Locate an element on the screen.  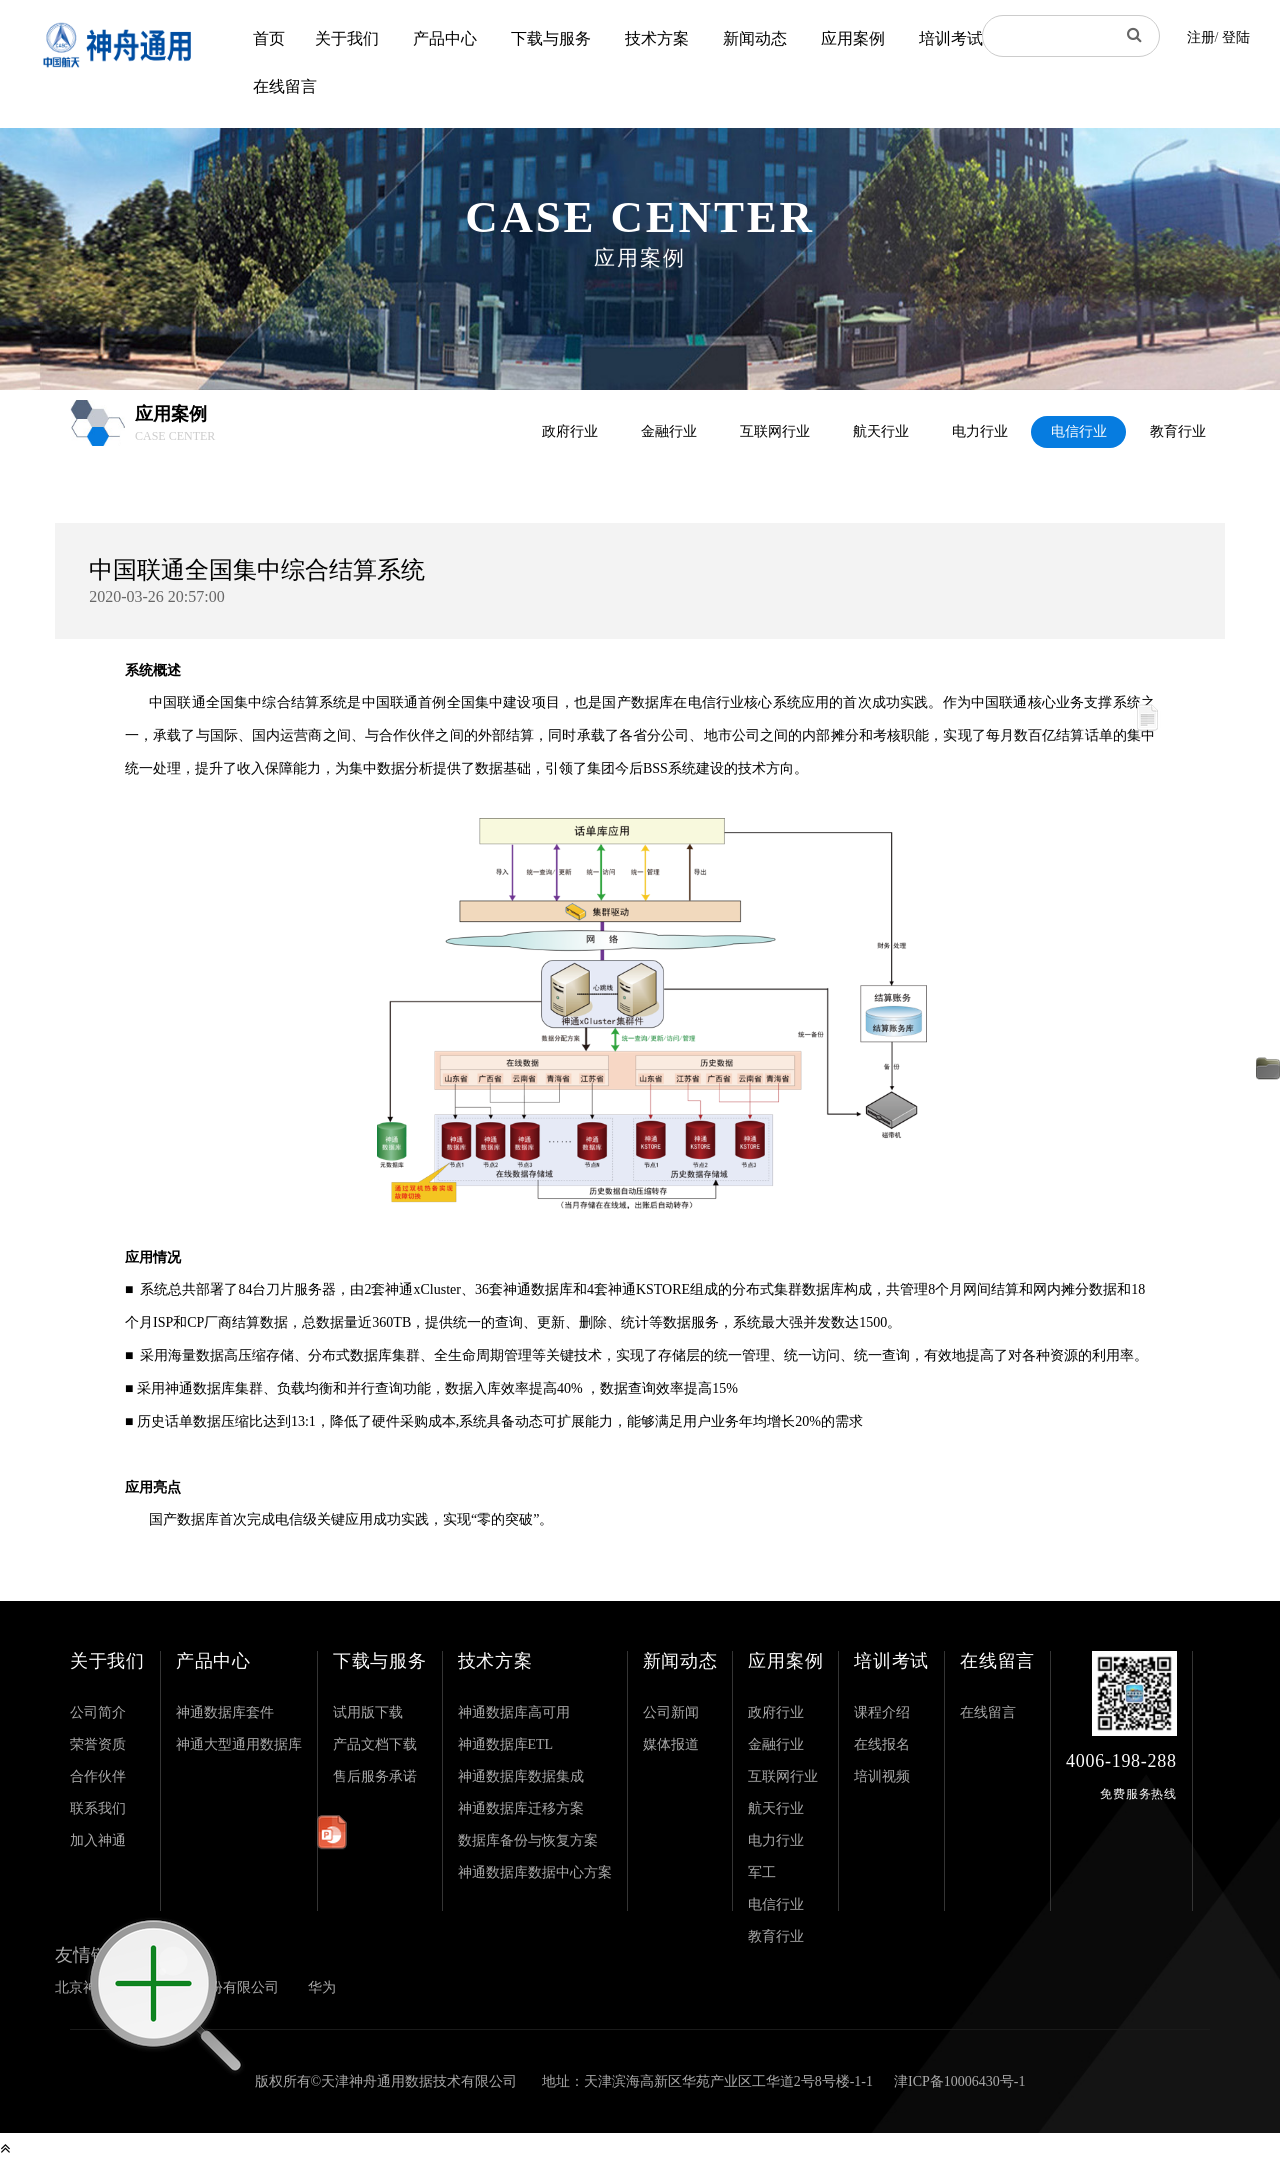
zoom in on the current view is located at coordinates (164, 1994).